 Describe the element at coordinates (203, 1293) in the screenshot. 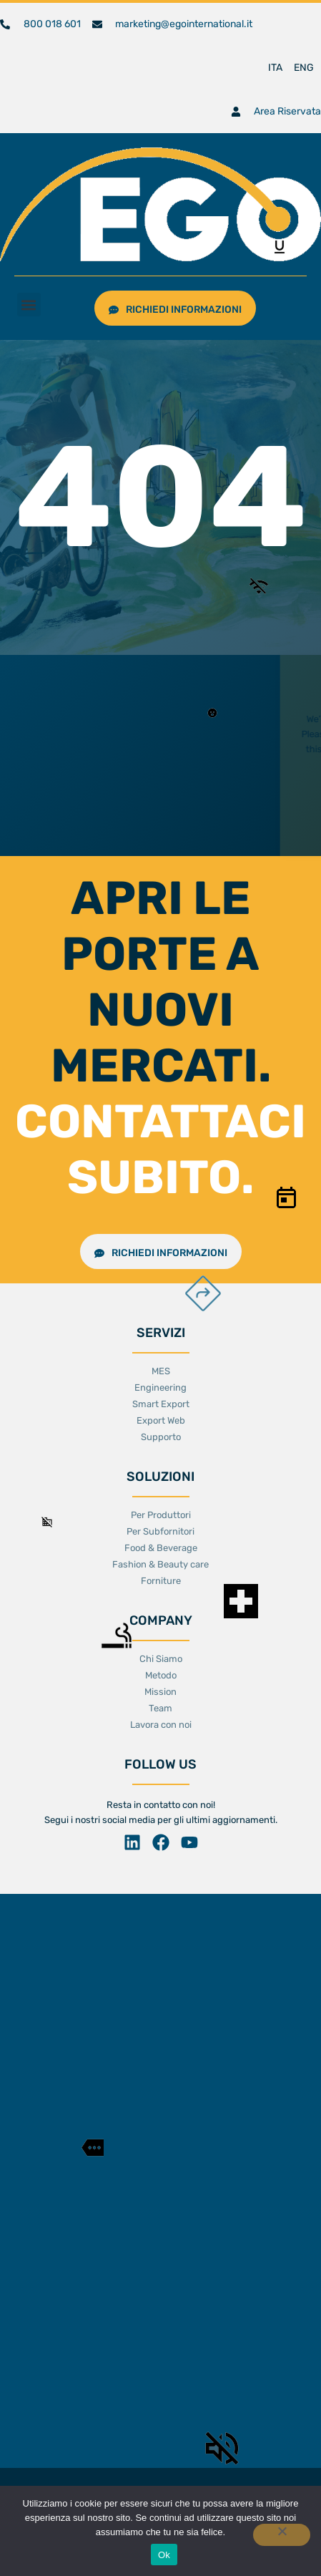

I see `indicates an upcoming turn or direction change` at that location.